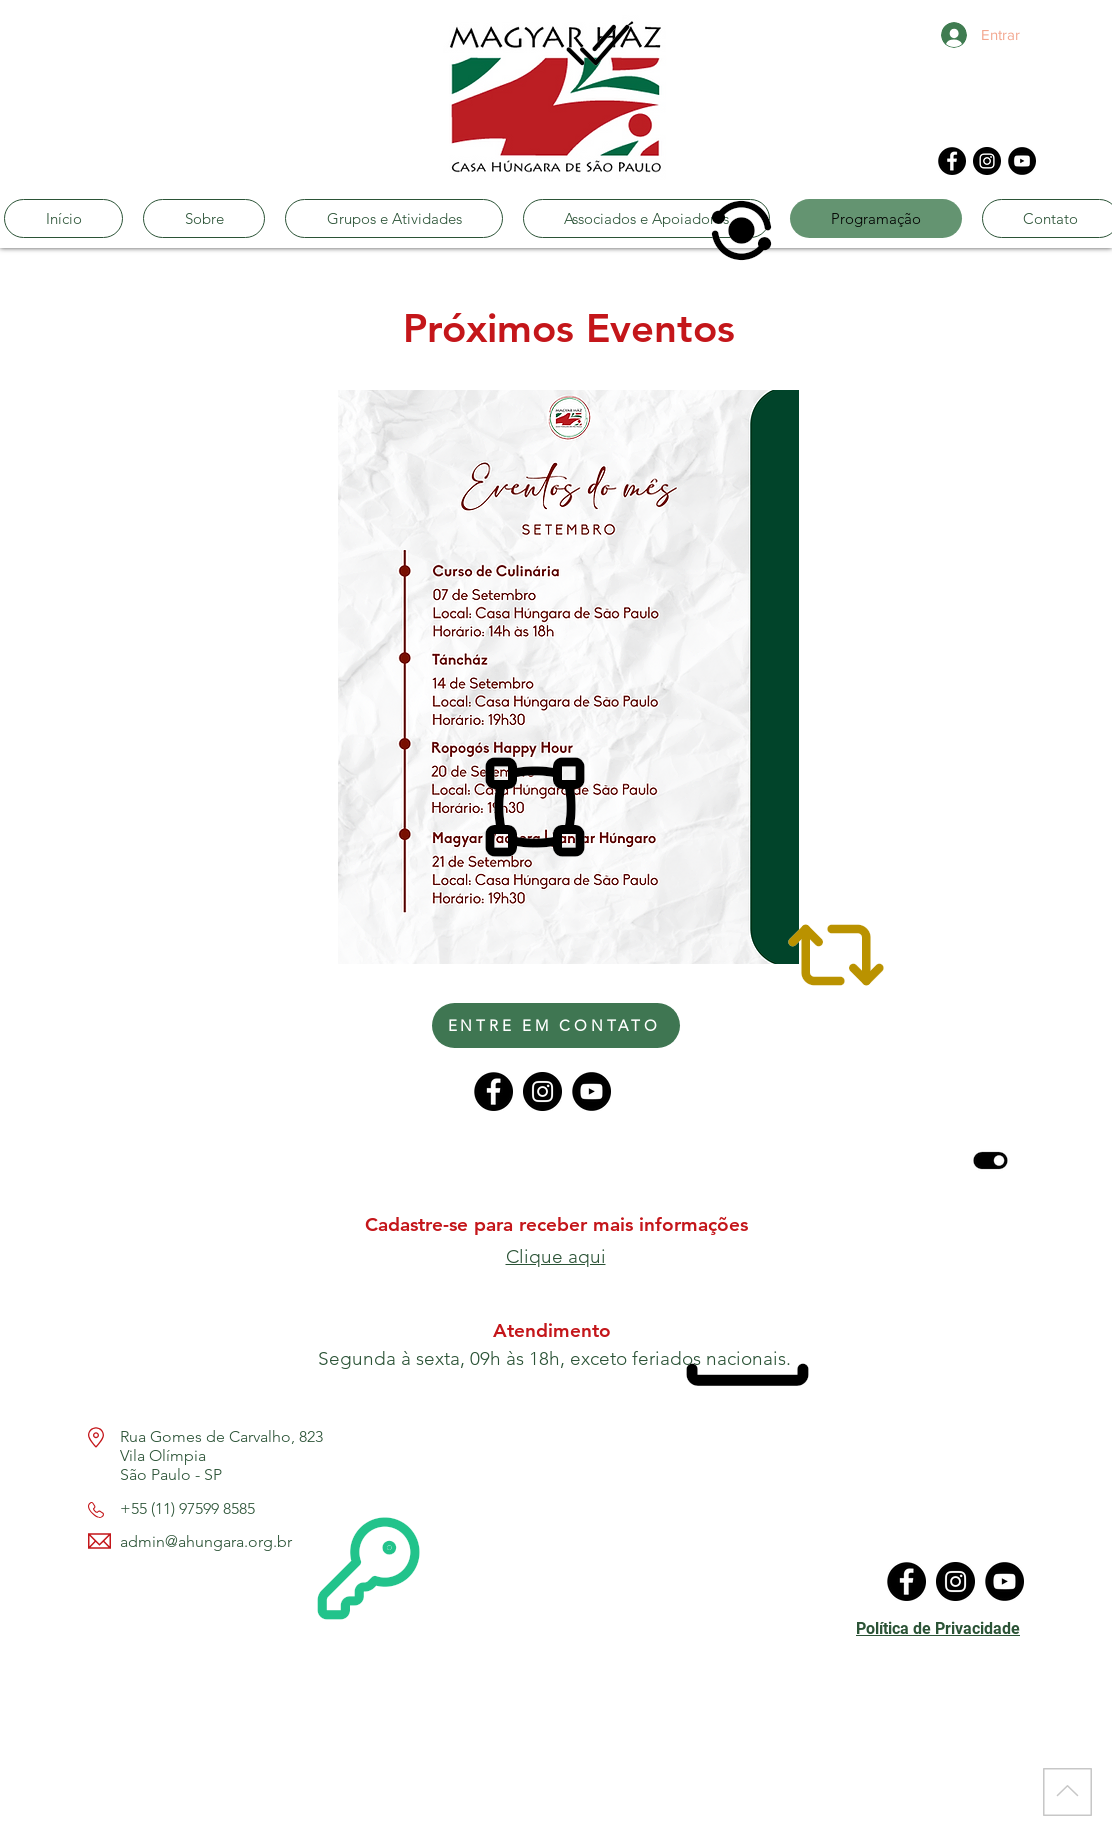 This screenshot has width=1112, height=1836. What do you see at coordinates (535, 807) in the screenshot?
I see `adjust vector shape boundaries` at bounding box center [535, 807].